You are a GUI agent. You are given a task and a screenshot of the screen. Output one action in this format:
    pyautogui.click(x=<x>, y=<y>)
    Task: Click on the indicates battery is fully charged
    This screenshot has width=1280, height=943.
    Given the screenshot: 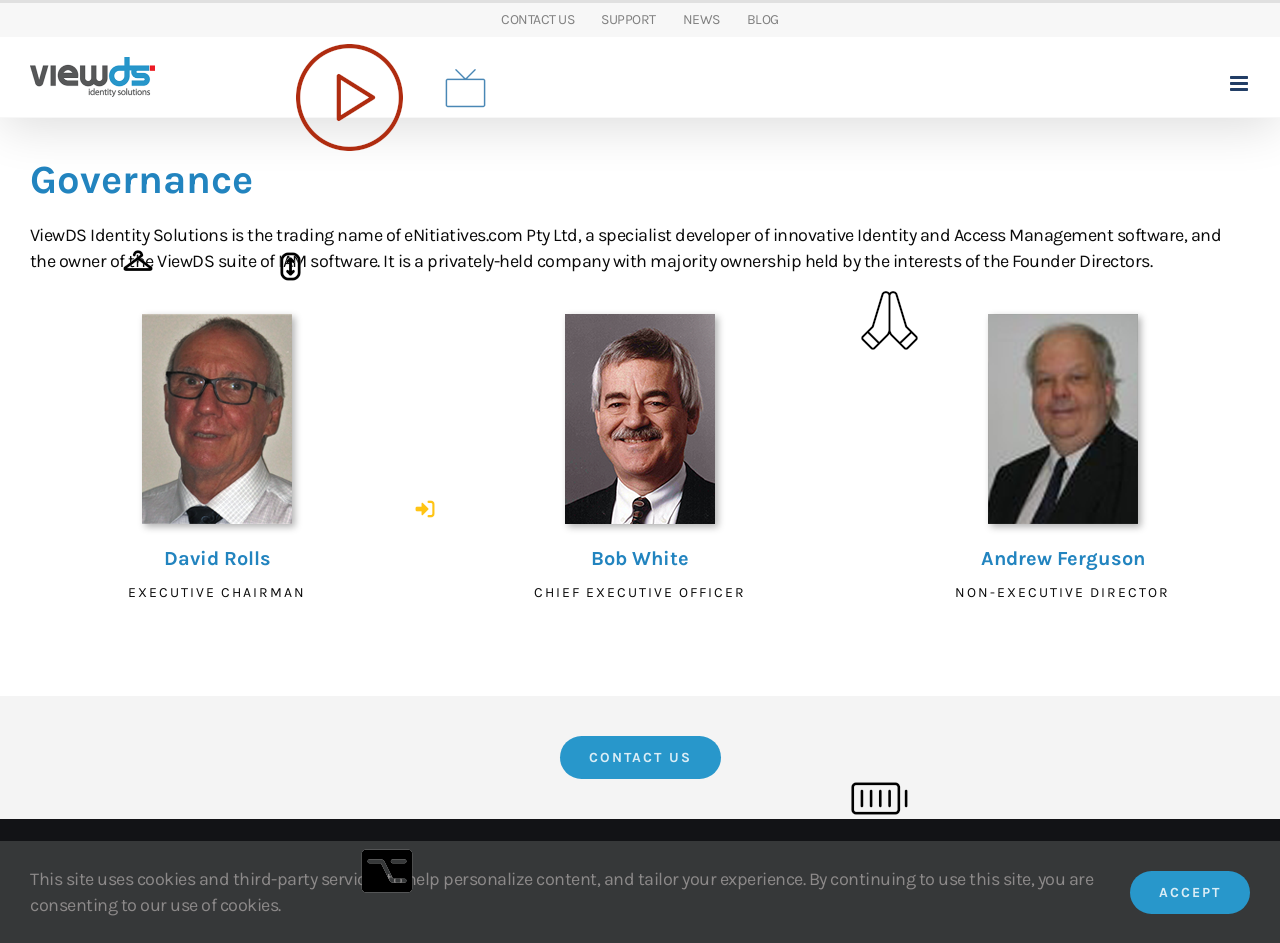 What is the action you would take?
    pyautogui.click(x=878, y=798)
    